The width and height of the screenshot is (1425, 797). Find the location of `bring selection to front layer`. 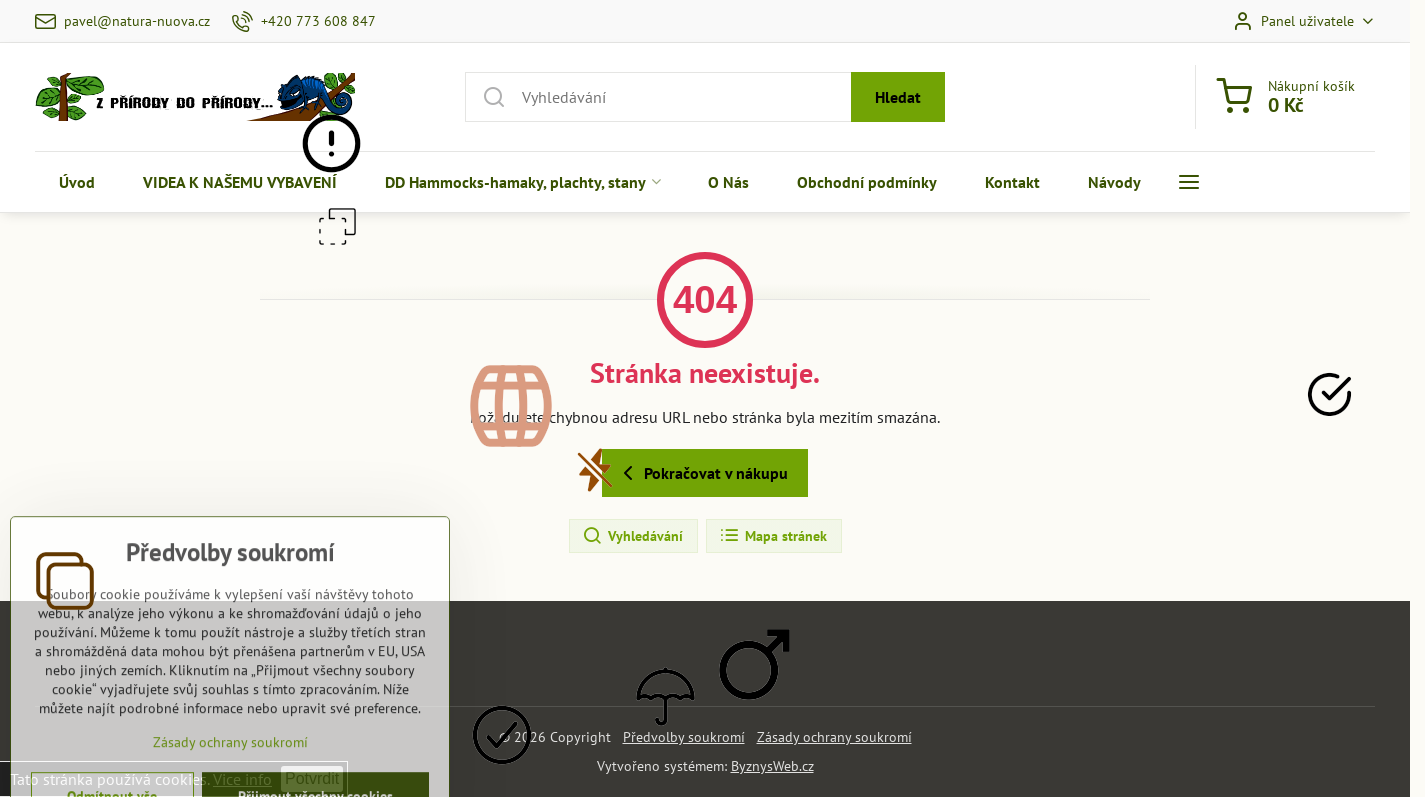

bring selection to front layer is located at coordinates (337, 226).